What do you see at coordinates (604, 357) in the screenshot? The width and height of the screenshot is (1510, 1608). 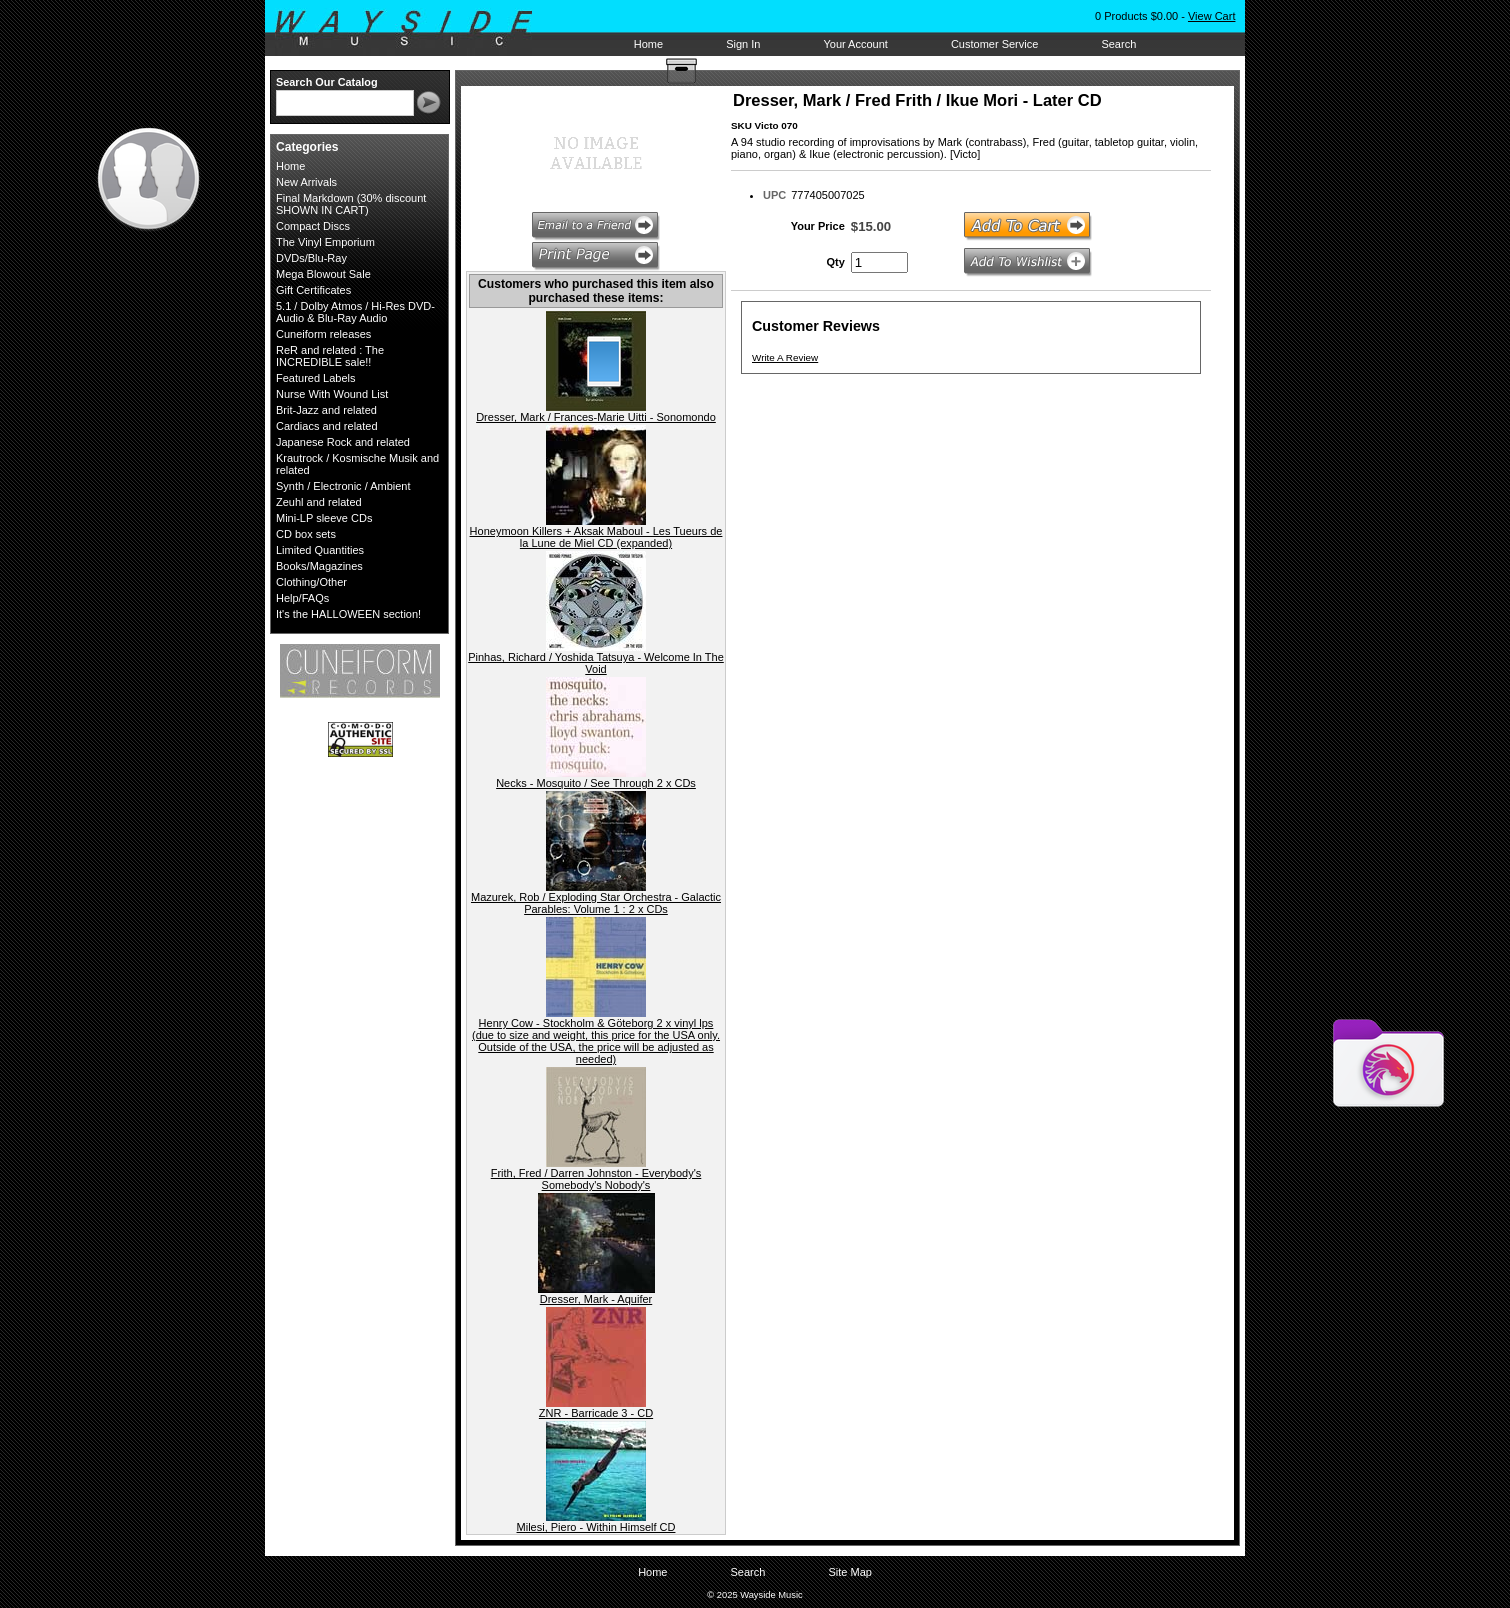 I see `iPad mini 2 device detected` at bounding box center [604, 357].